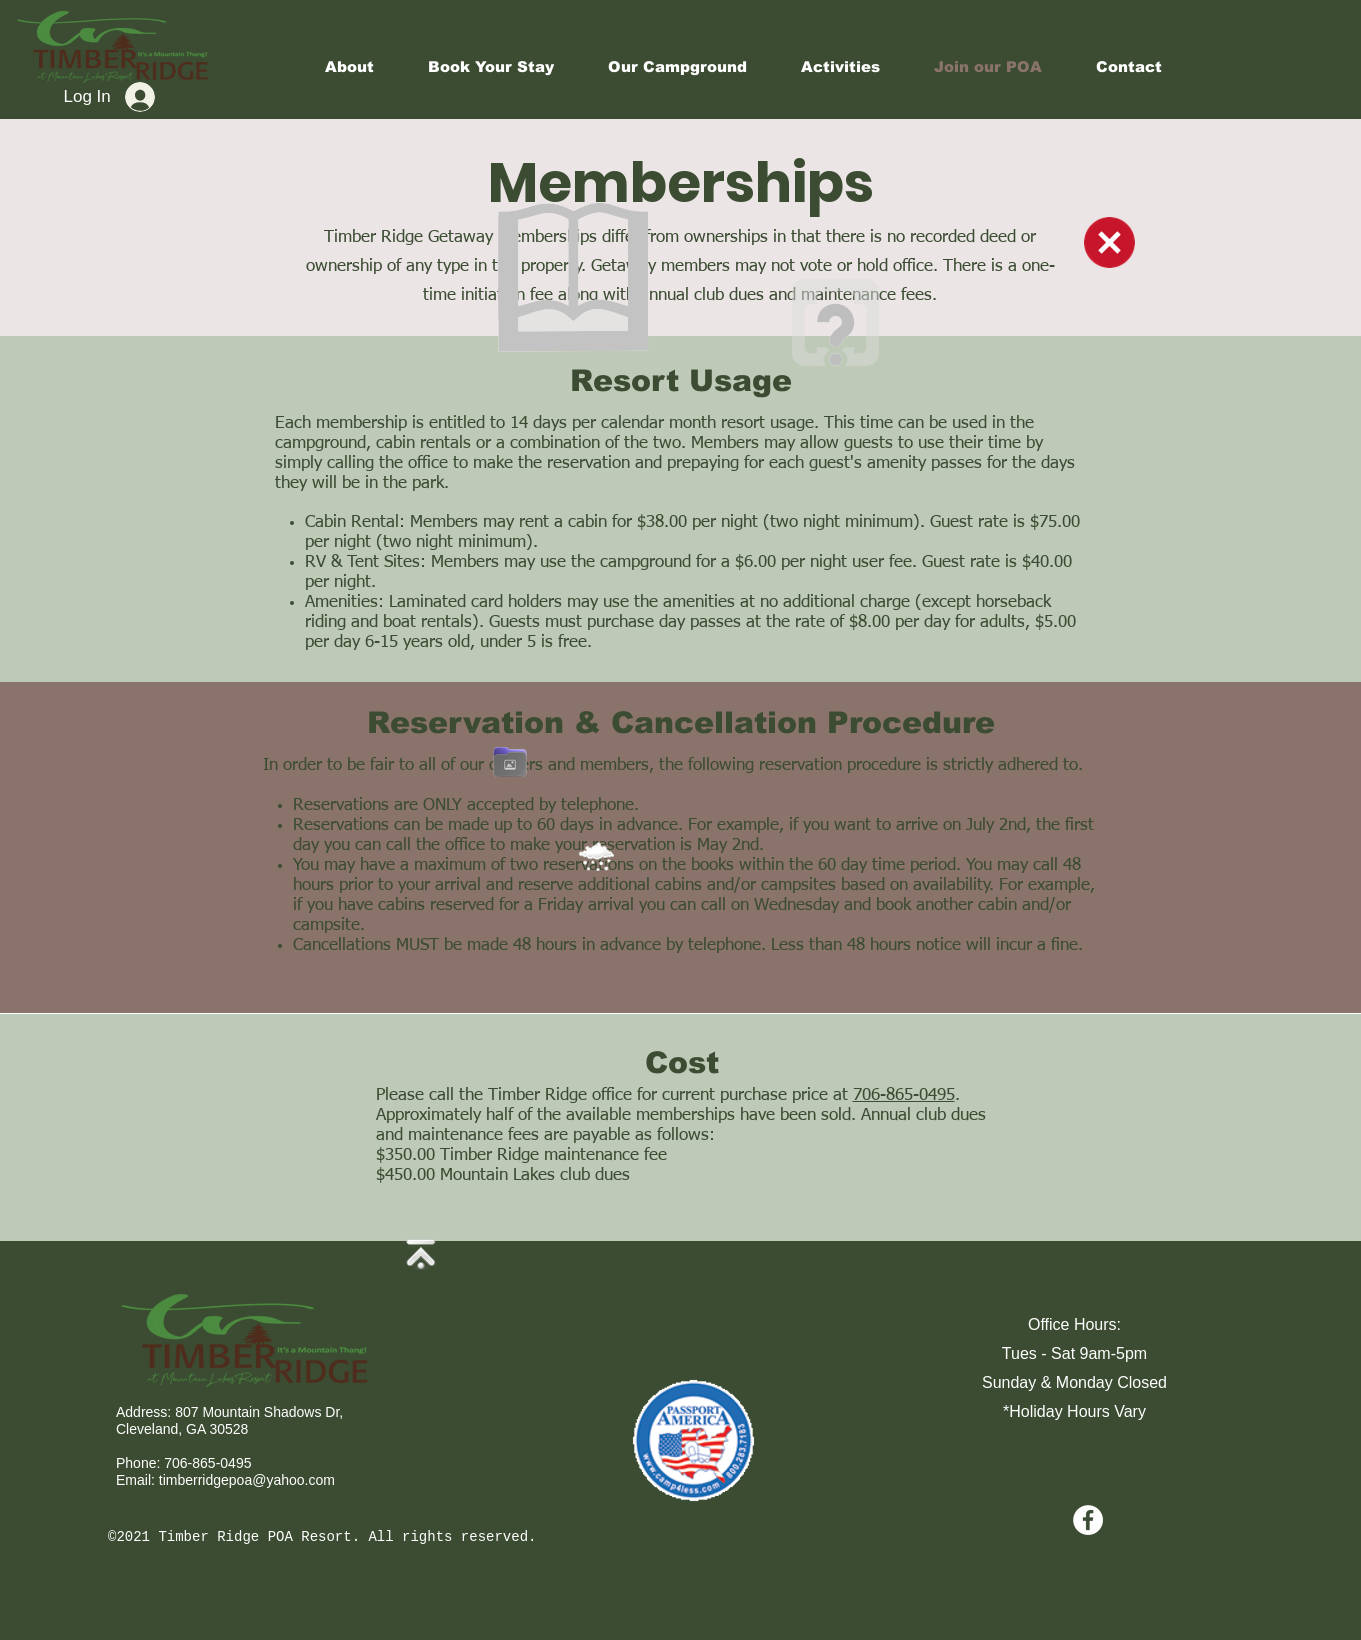 The image size is (1361, 1640). What do you see at coordinates (1109, 242) in the screenshot?
I see `cancel or close the current action` at bounding box center [1109, 242].